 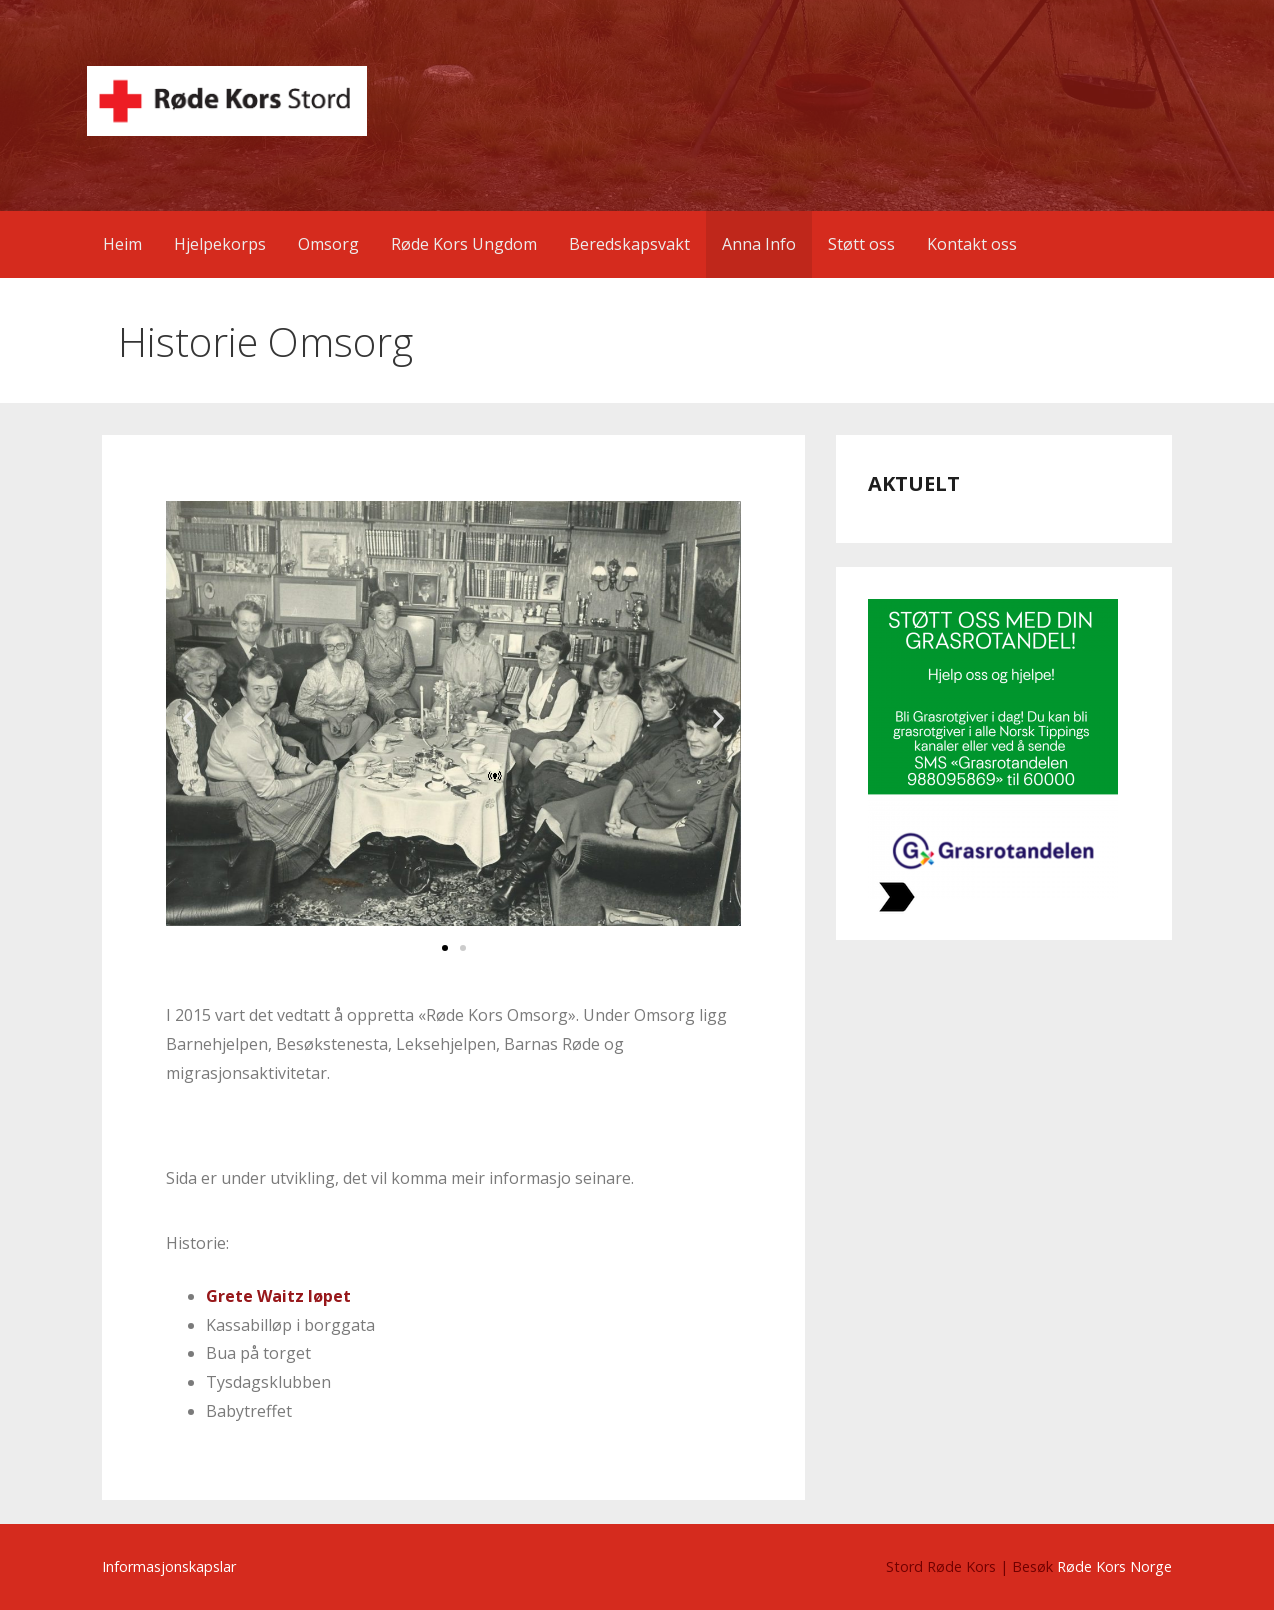 I want to click on mark a message or item as important, so click(x=896, y=897).